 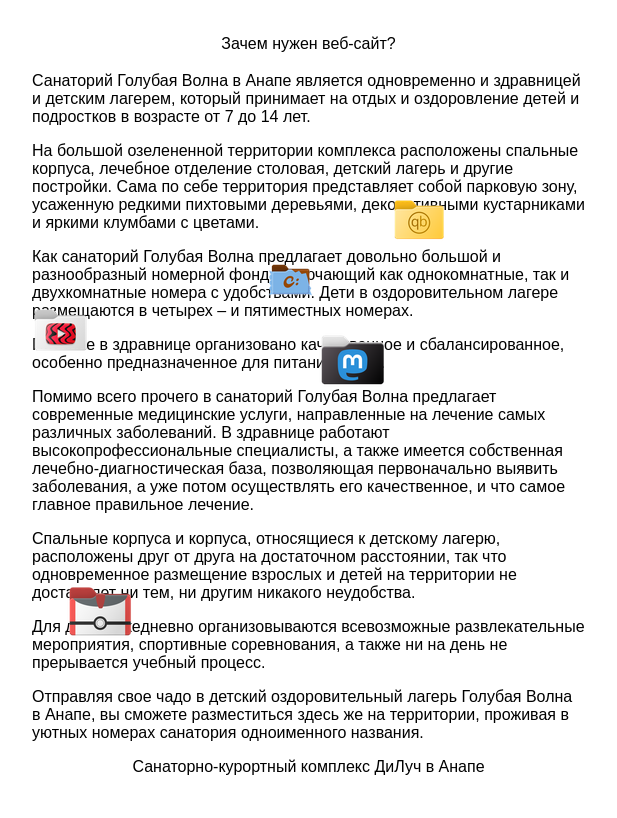 What do you see at coordinates (100, 613) in the screenshot?
I see `open folder containing pokémon timer ball assets` at bounding box center [100, 613].